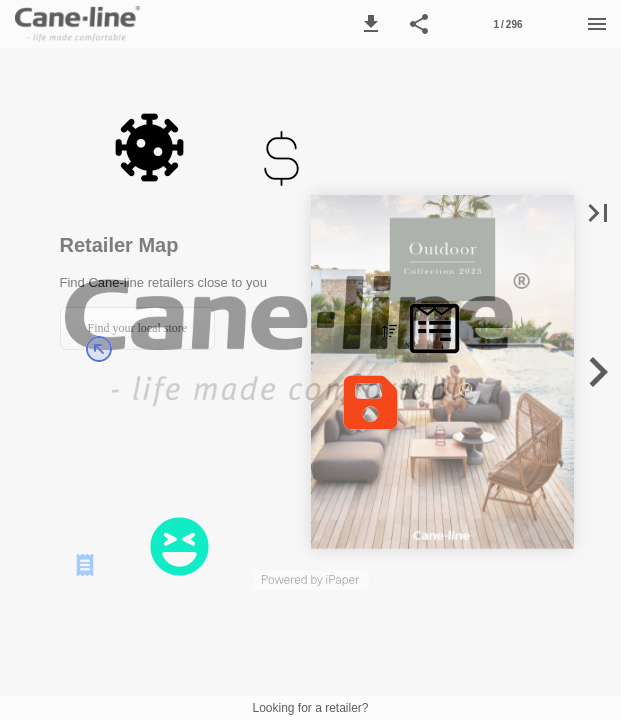 Image resolution: width=621 pixels, height=720 pixels. Describe the element at coordinates (281, 158) in the screenshot. I see `view account balance or financial information` at that location.